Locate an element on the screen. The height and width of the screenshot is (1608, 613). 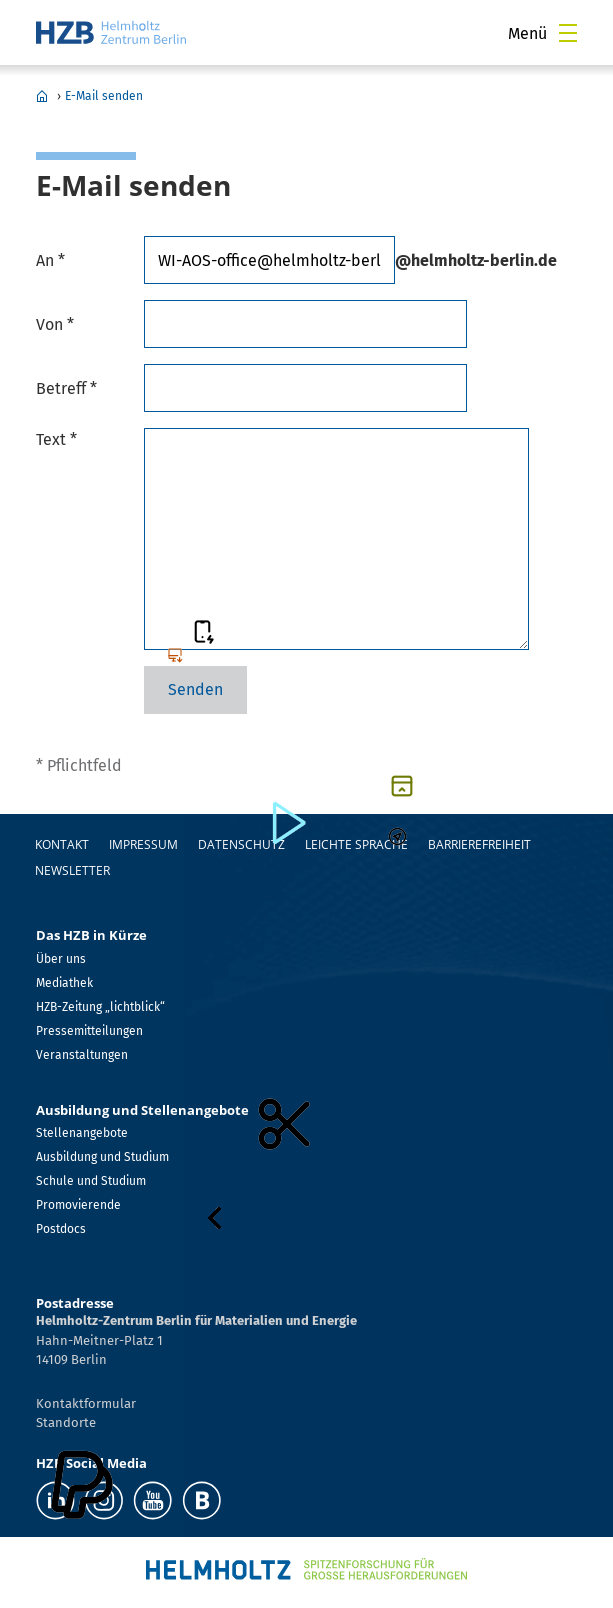
go back to the previous screen is located at coordinates (215, 1218).